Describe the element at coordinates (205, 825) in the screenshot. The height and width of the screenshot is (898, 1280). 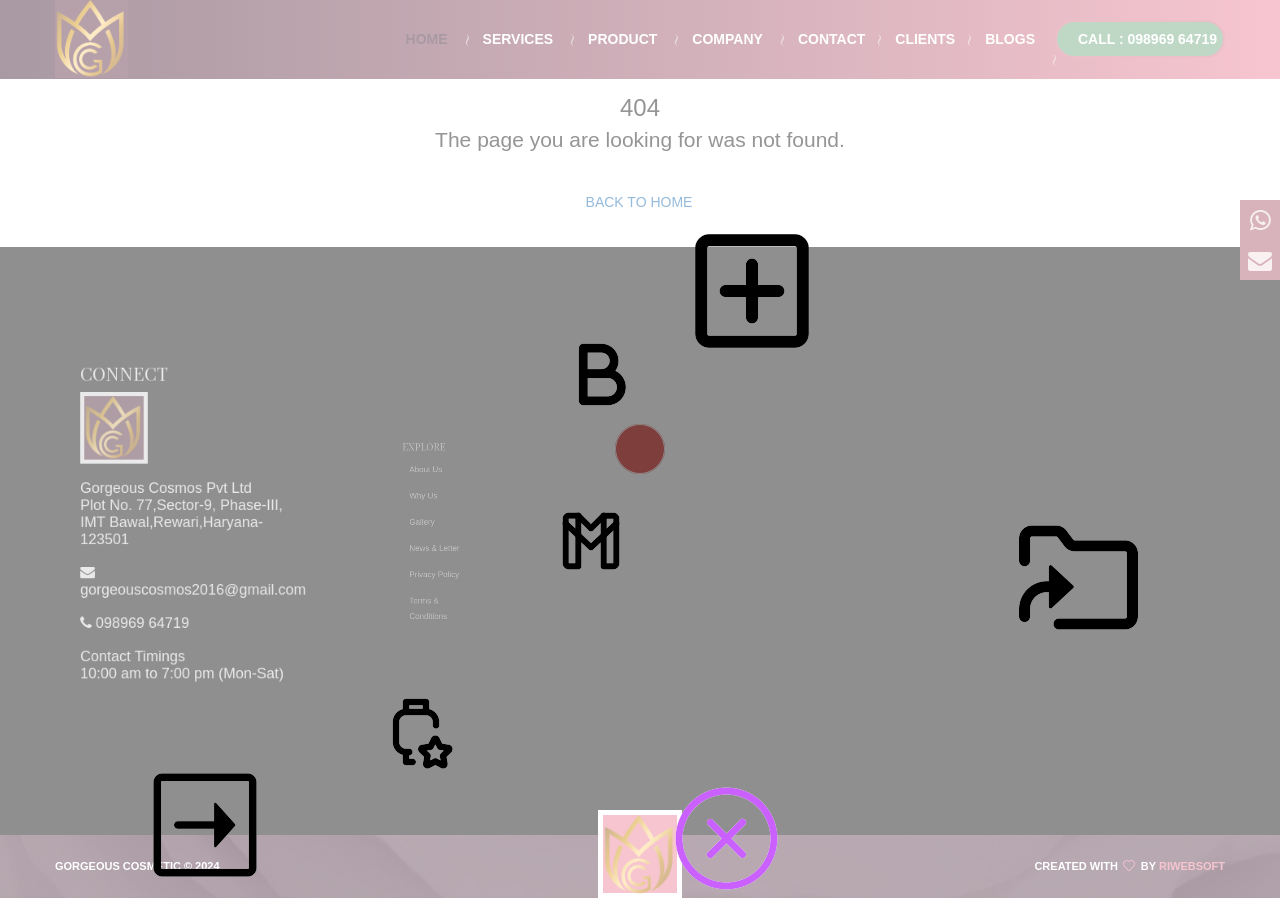
I see `indicates a renamed file in a diff view` at that location.